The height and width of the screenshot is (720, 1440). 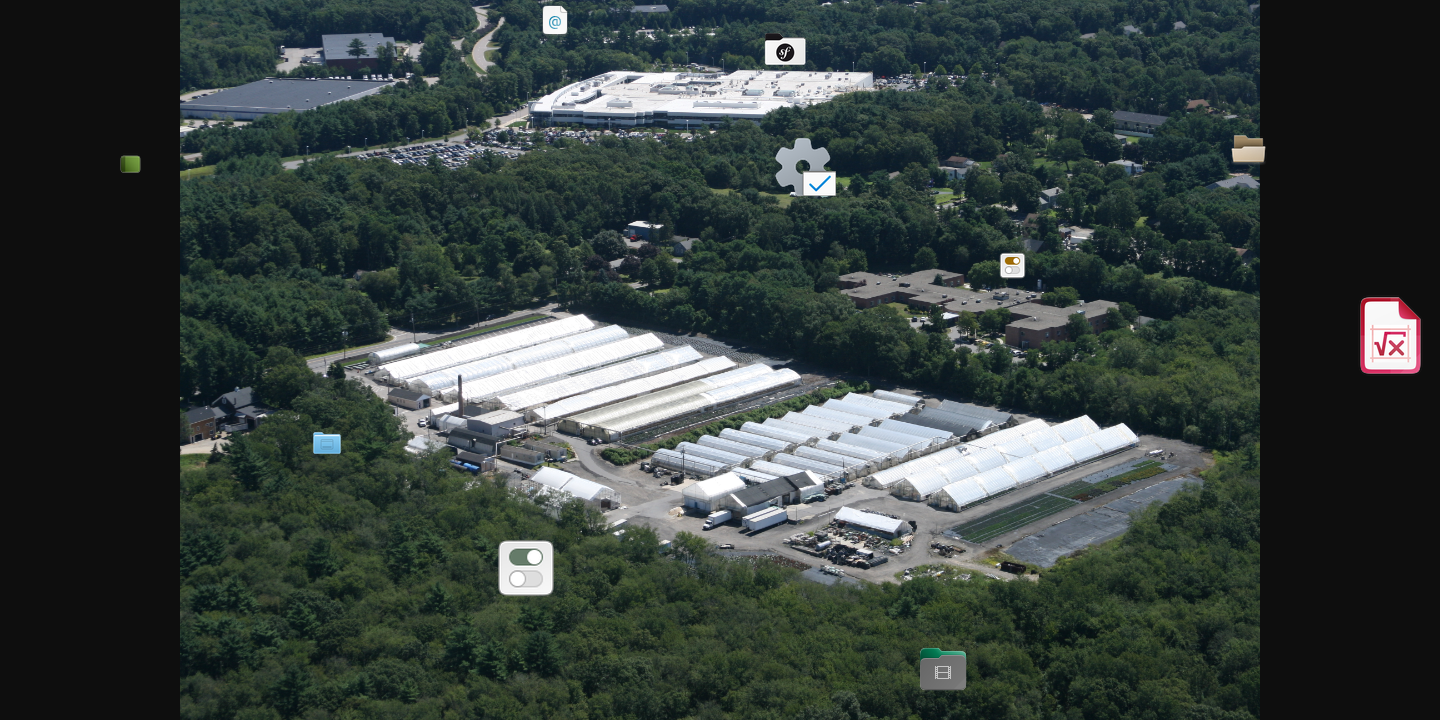 I want to click on open your videos folder, so click(x=943, y=669).